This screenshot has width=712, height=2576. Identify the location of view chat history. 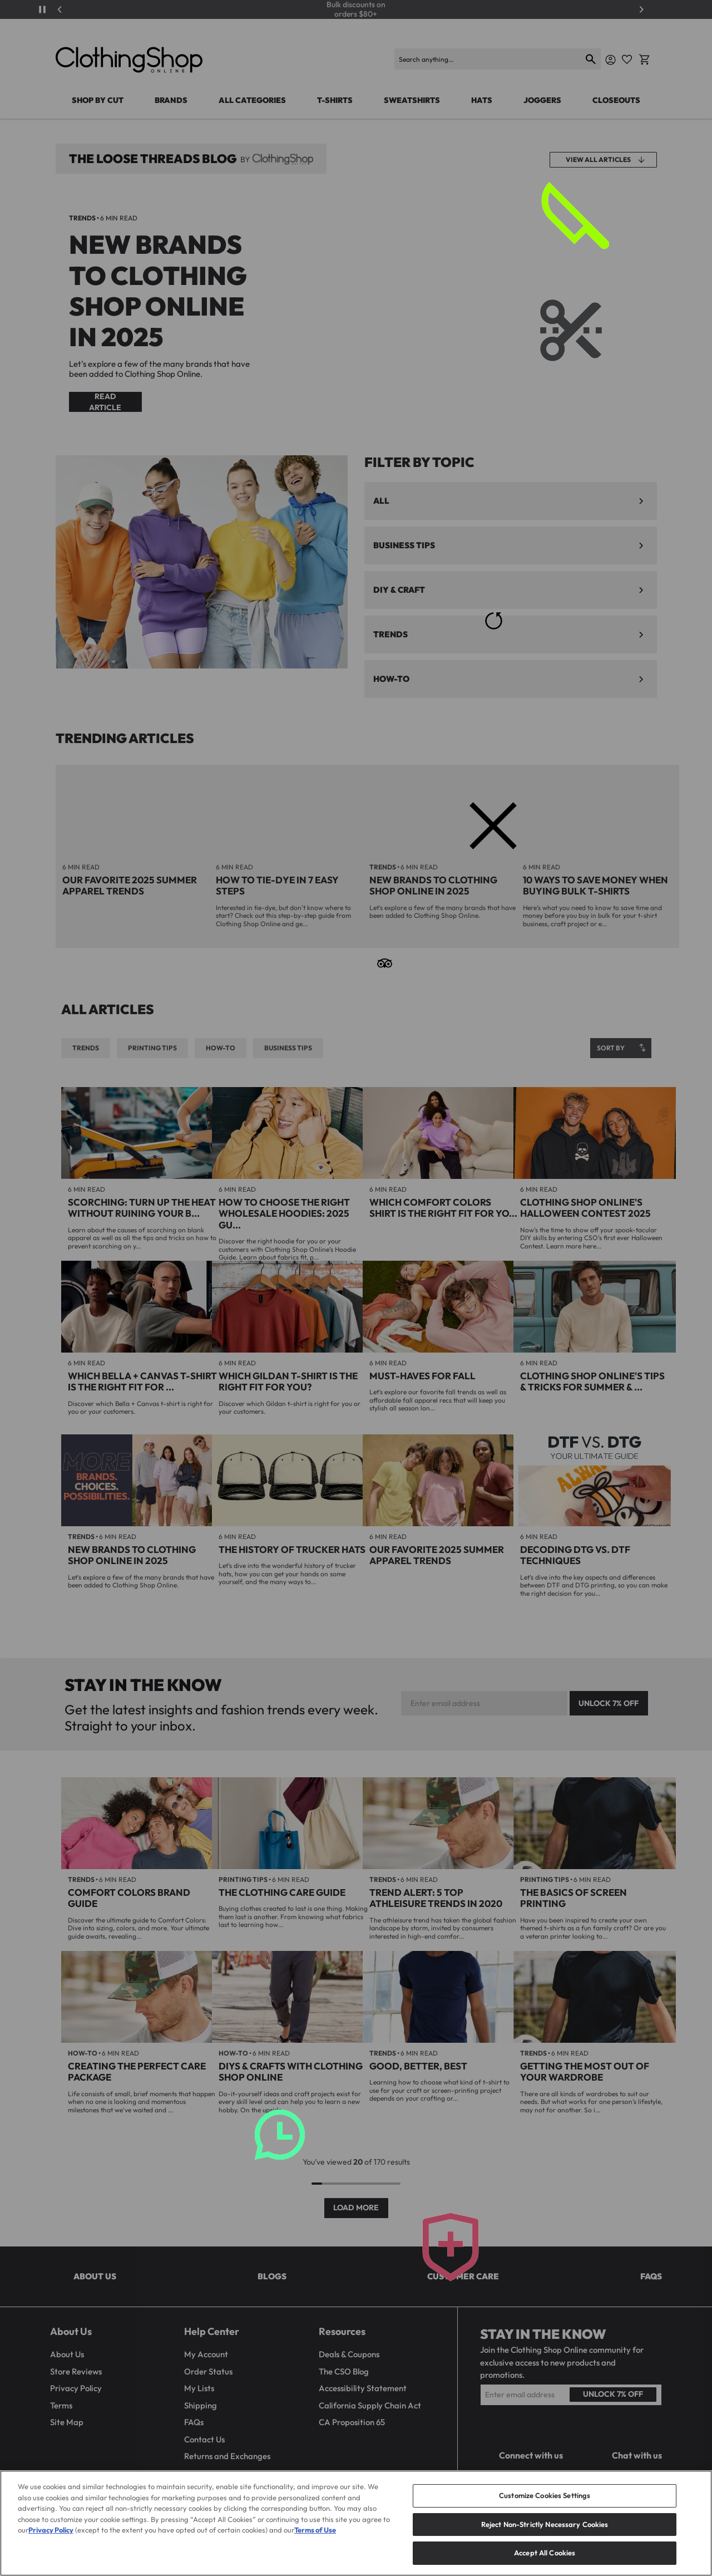
(280, 2135).